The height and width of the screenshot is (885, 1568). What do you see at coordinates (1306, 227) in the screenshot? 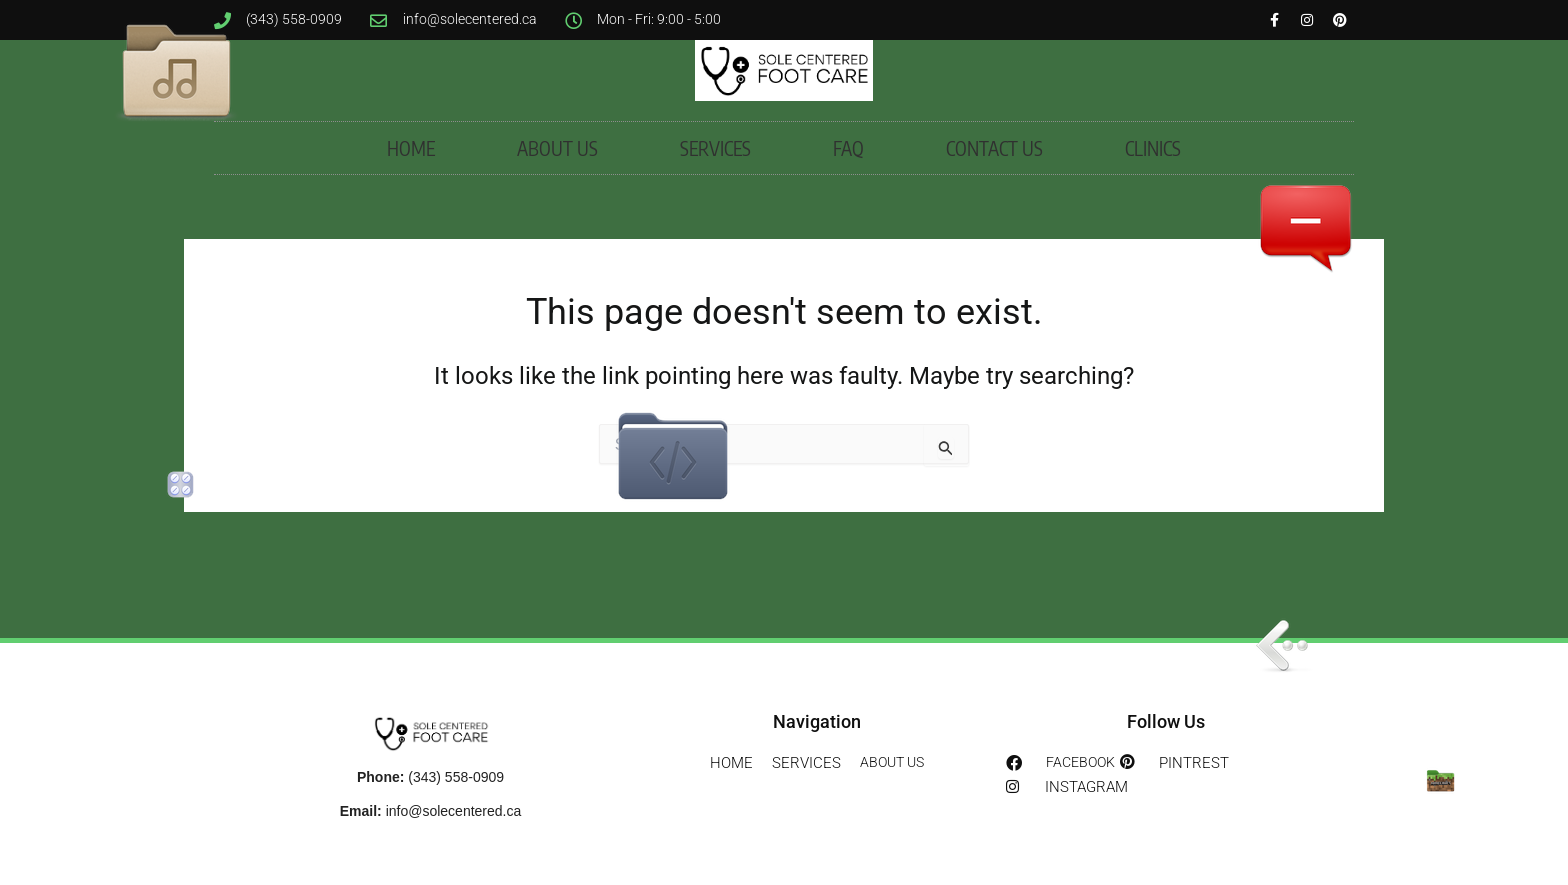
I see `user status: busy or do not disturb` at bounding box center [1306, 227].